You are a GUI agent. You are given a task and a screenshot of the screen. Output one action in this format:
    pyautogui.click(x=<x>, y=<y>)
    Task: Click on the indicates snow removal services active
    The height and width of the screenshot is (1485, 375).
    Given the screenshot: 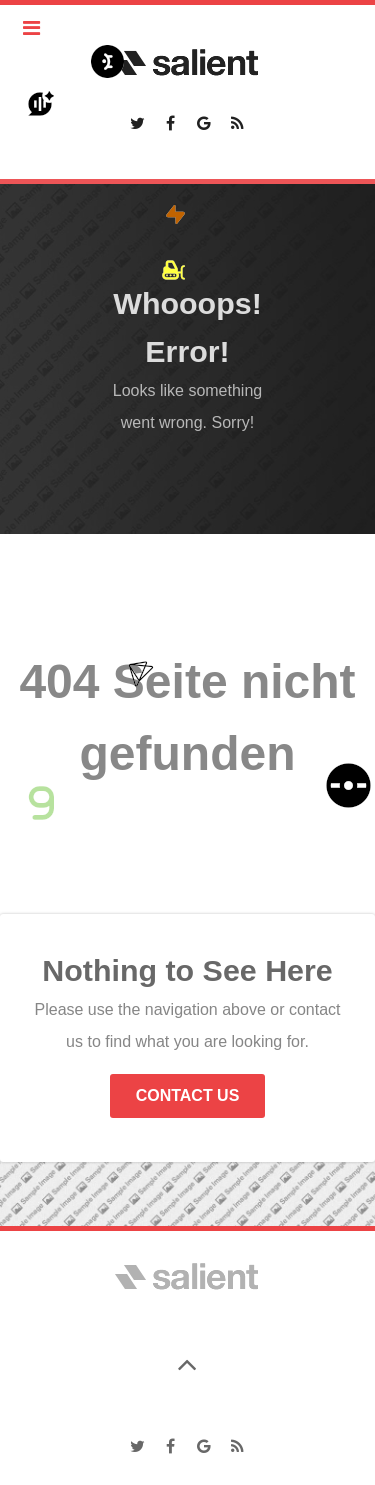 What is the action you would take?
    pyautogui.click(x=173, y=270)
    